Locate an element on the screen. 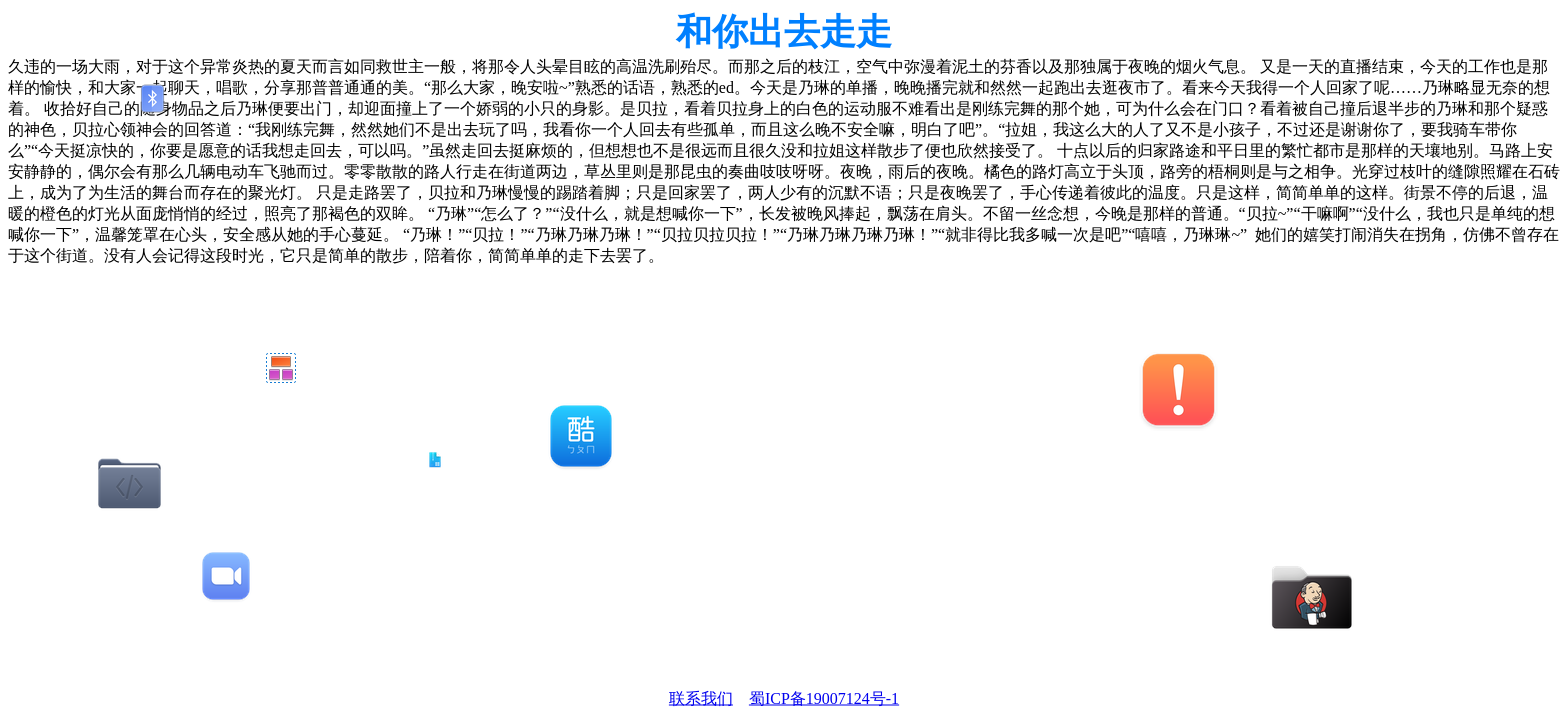  open IBus Chewing input method settings is located at coordinates (581, 436).